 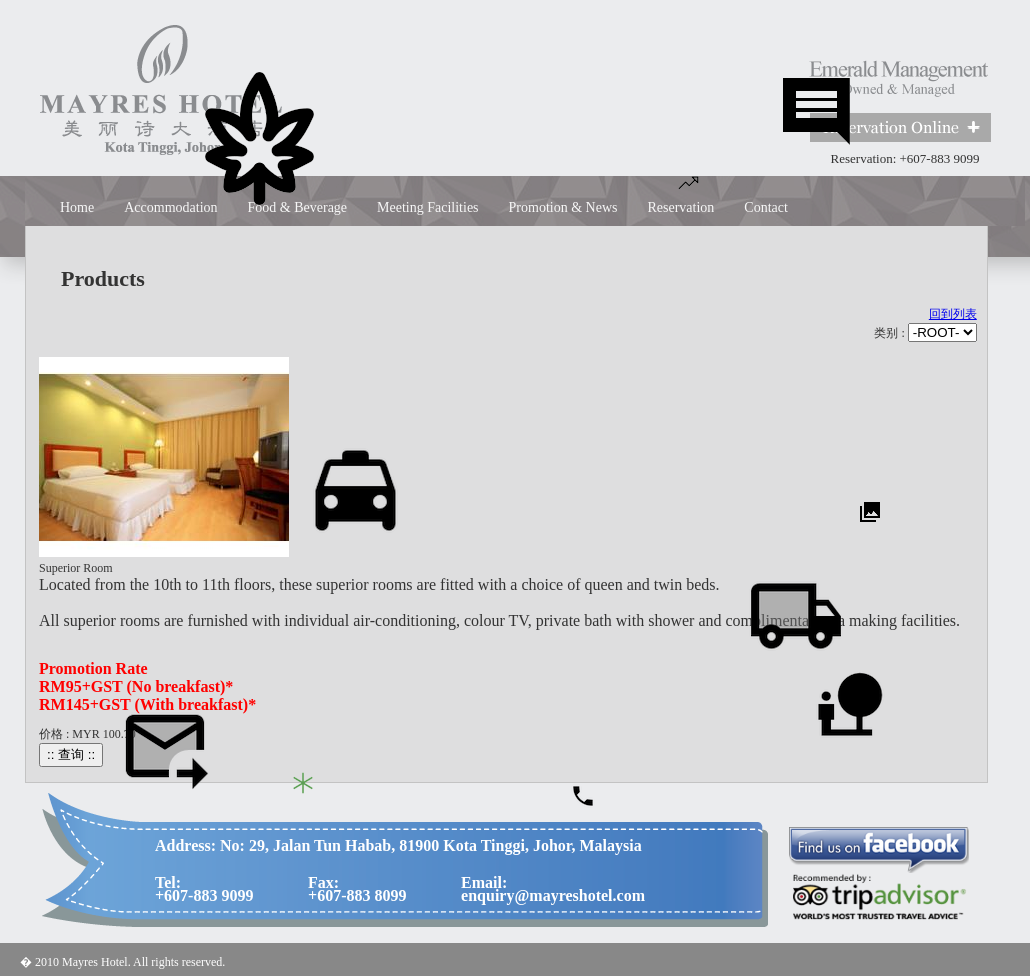 What do you see at coordinates (688, 183) in the screenshot?
I see `view trending or popular content` at bounding box center [688, 183].